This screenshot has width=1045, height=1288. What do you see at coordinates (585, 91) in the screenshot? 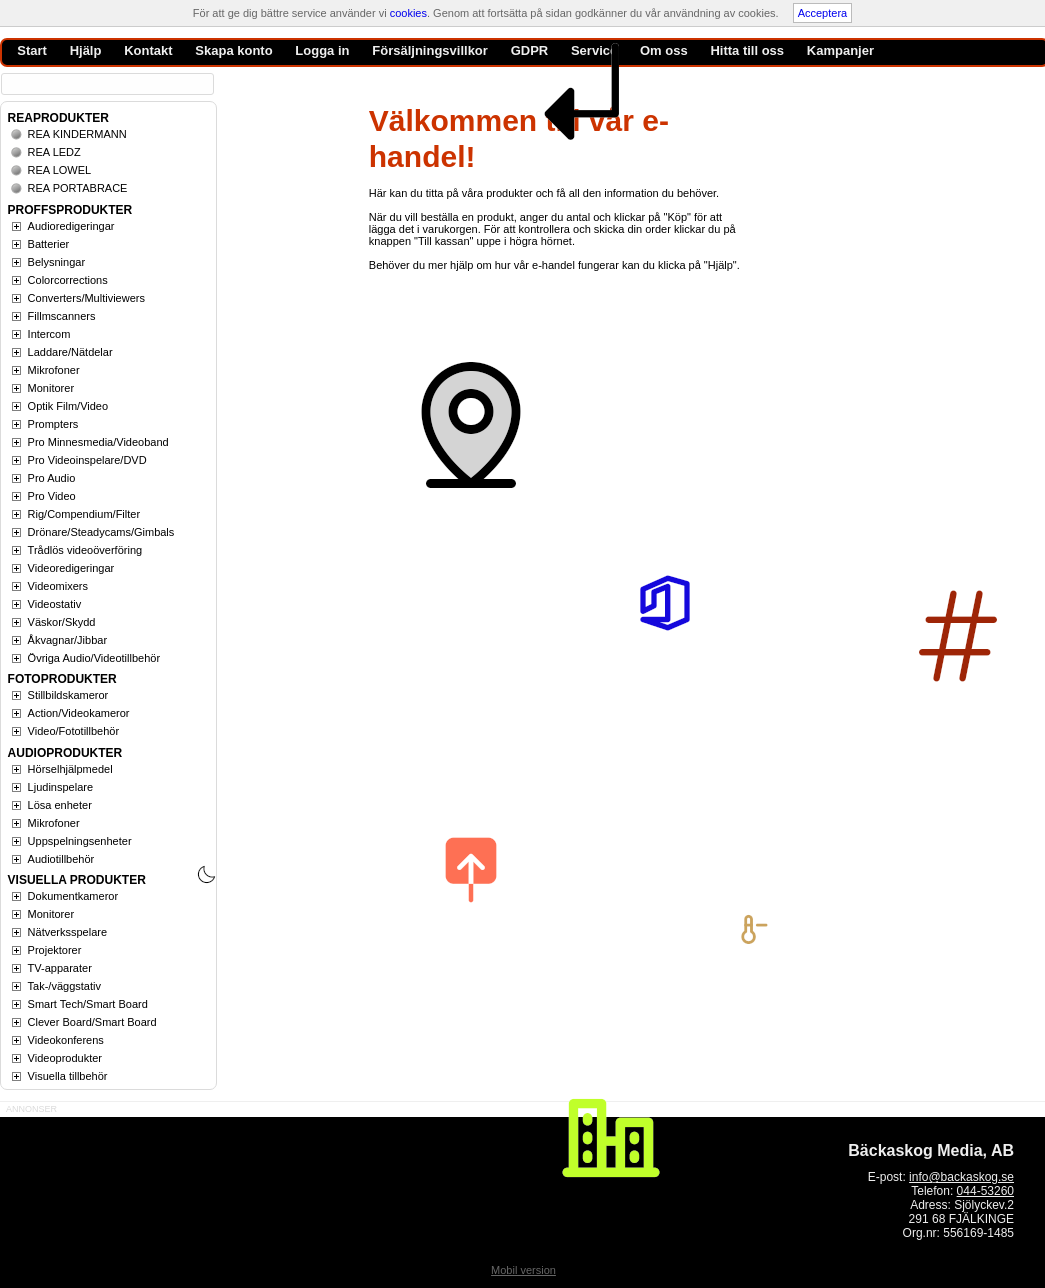
I see `return to previous line or section` at bounding box center [585, 91].